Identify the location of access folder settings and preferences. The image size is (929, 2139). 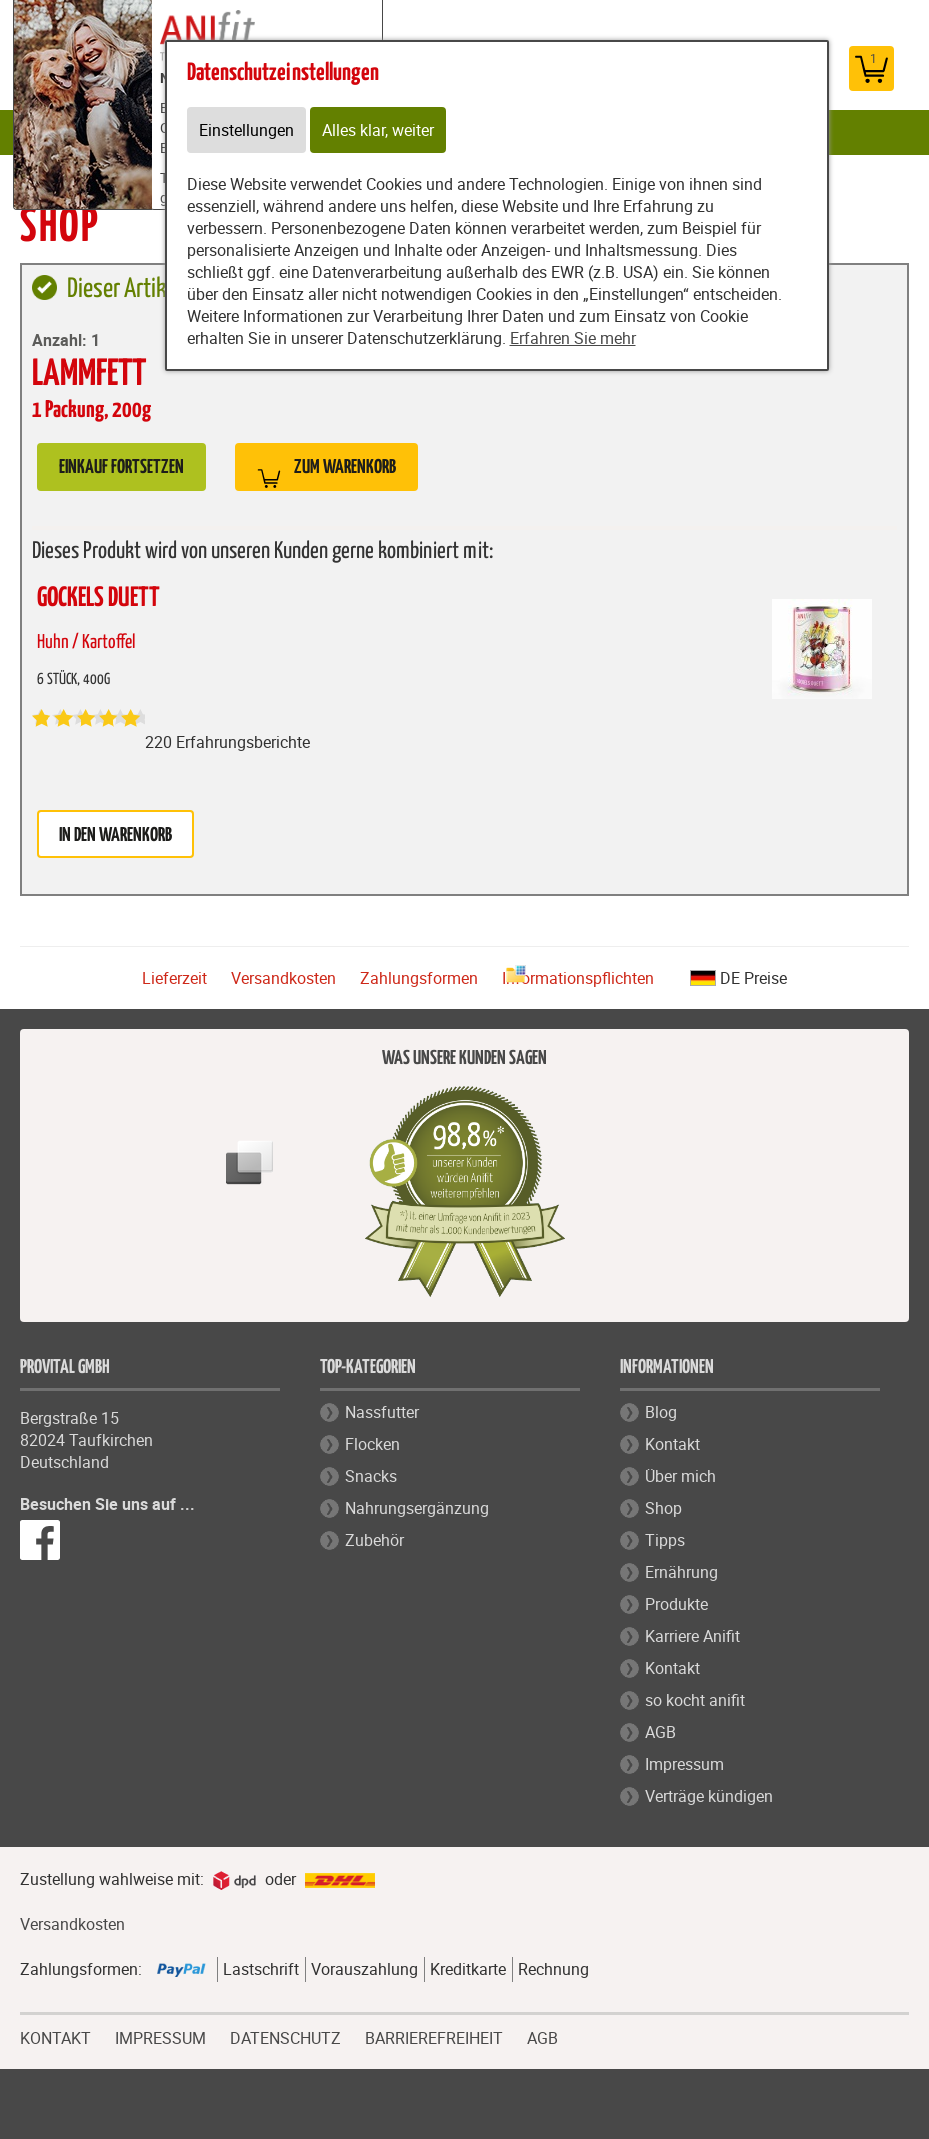
(515, 975).